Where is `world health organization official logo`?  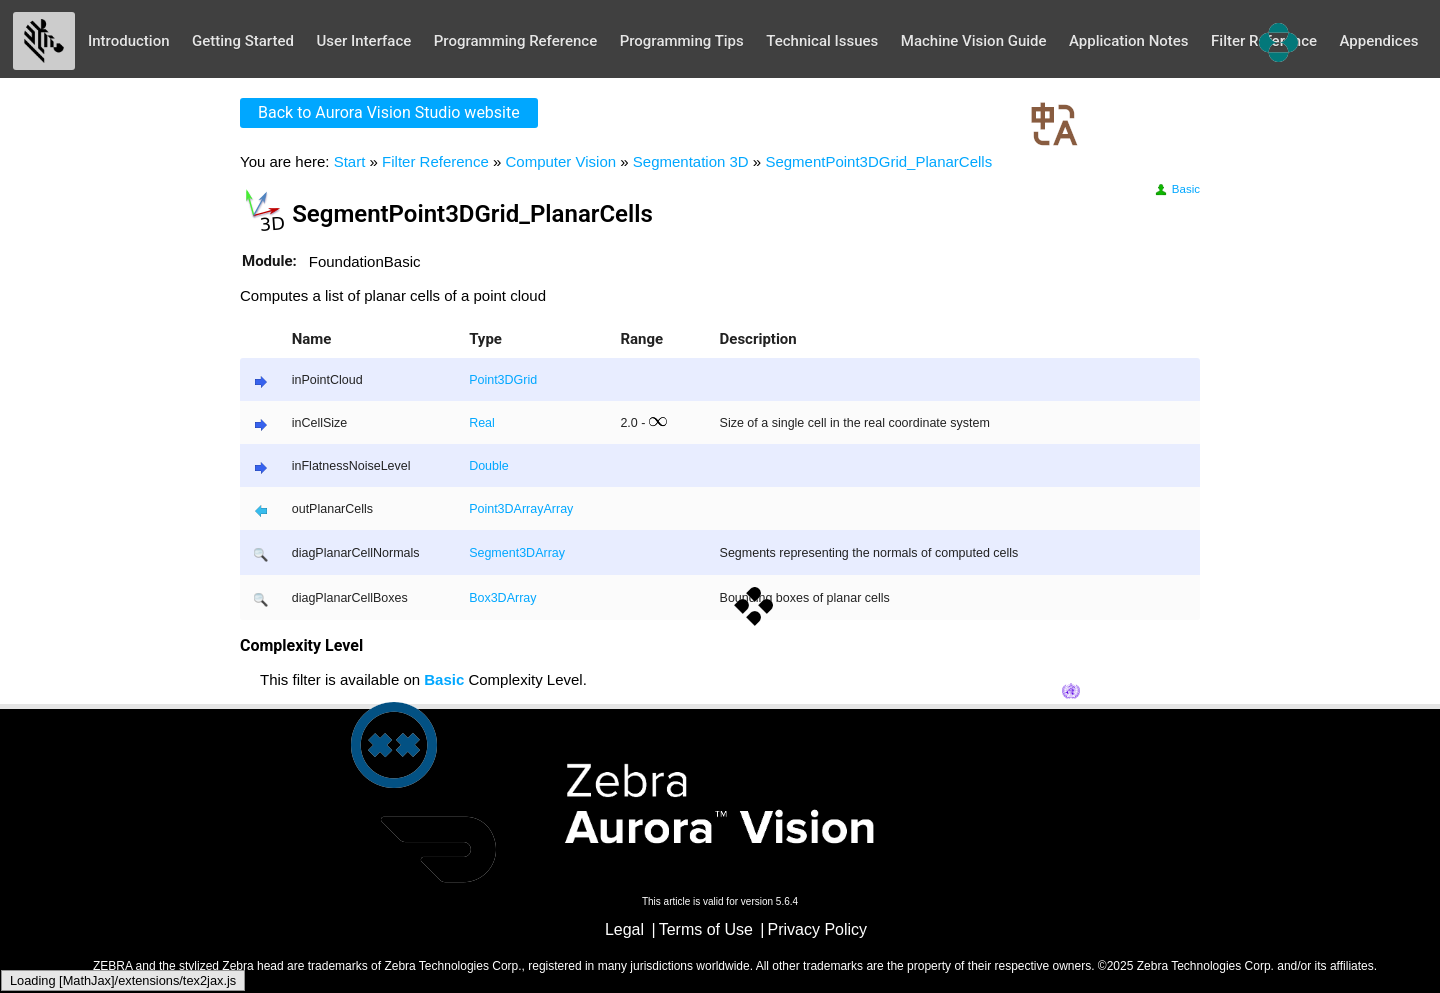
world health organization official logo is located at coordinates (1071, 691).